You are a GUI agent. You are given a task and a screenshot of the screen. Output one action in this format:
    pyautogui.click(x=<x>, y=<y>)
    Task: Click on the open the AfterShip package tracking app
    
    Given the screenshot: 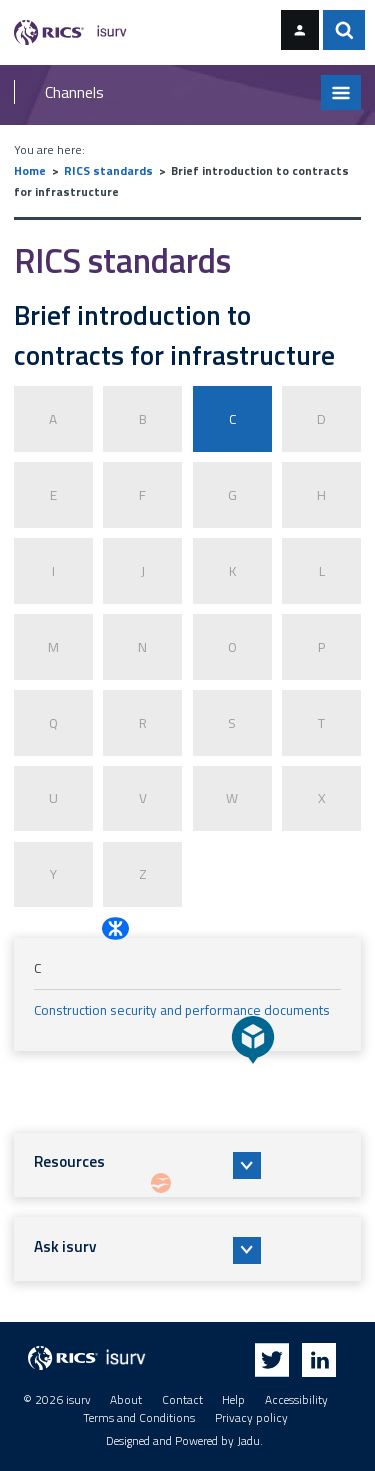 What is the action you would take?
    pyautogui.click(x=253, y=1040)
    